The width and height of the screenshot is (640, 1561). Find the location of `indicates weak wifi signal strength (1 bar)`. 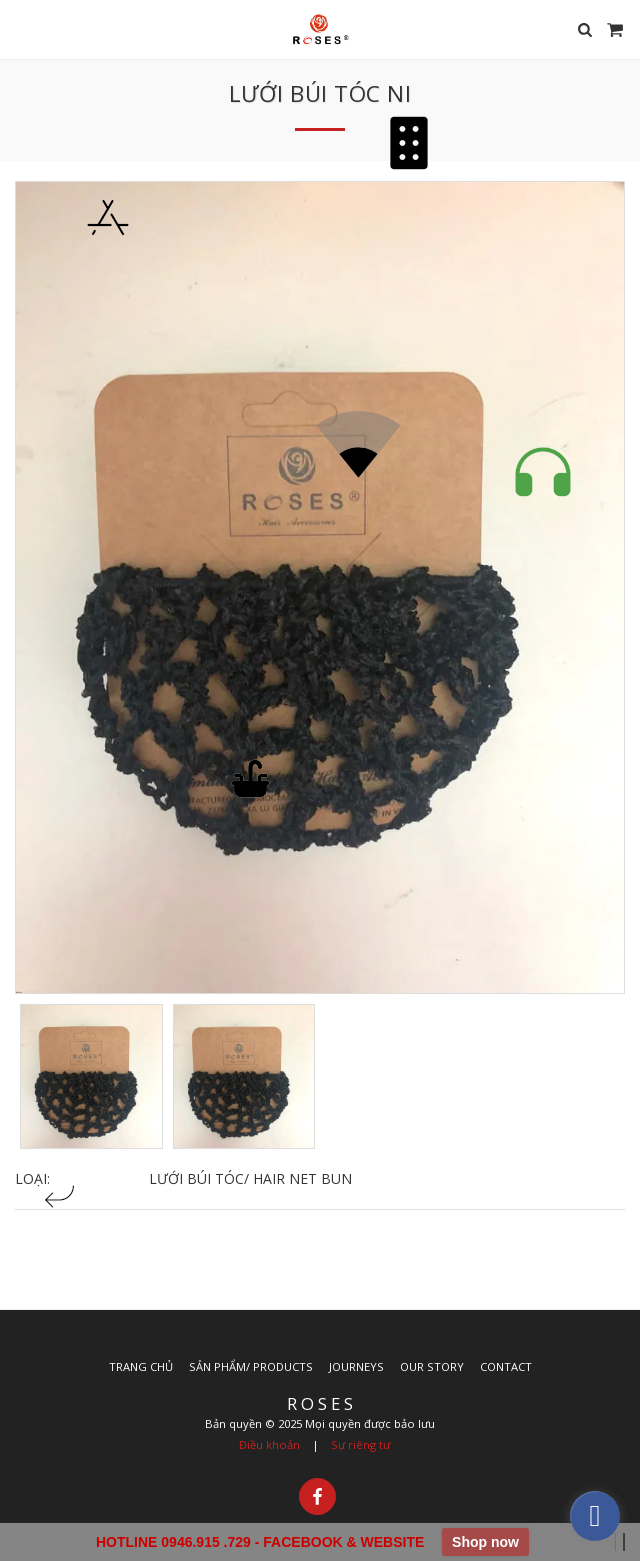

indicates weak wifi signal strength (1 bar) is located at coordinates (358, 443).